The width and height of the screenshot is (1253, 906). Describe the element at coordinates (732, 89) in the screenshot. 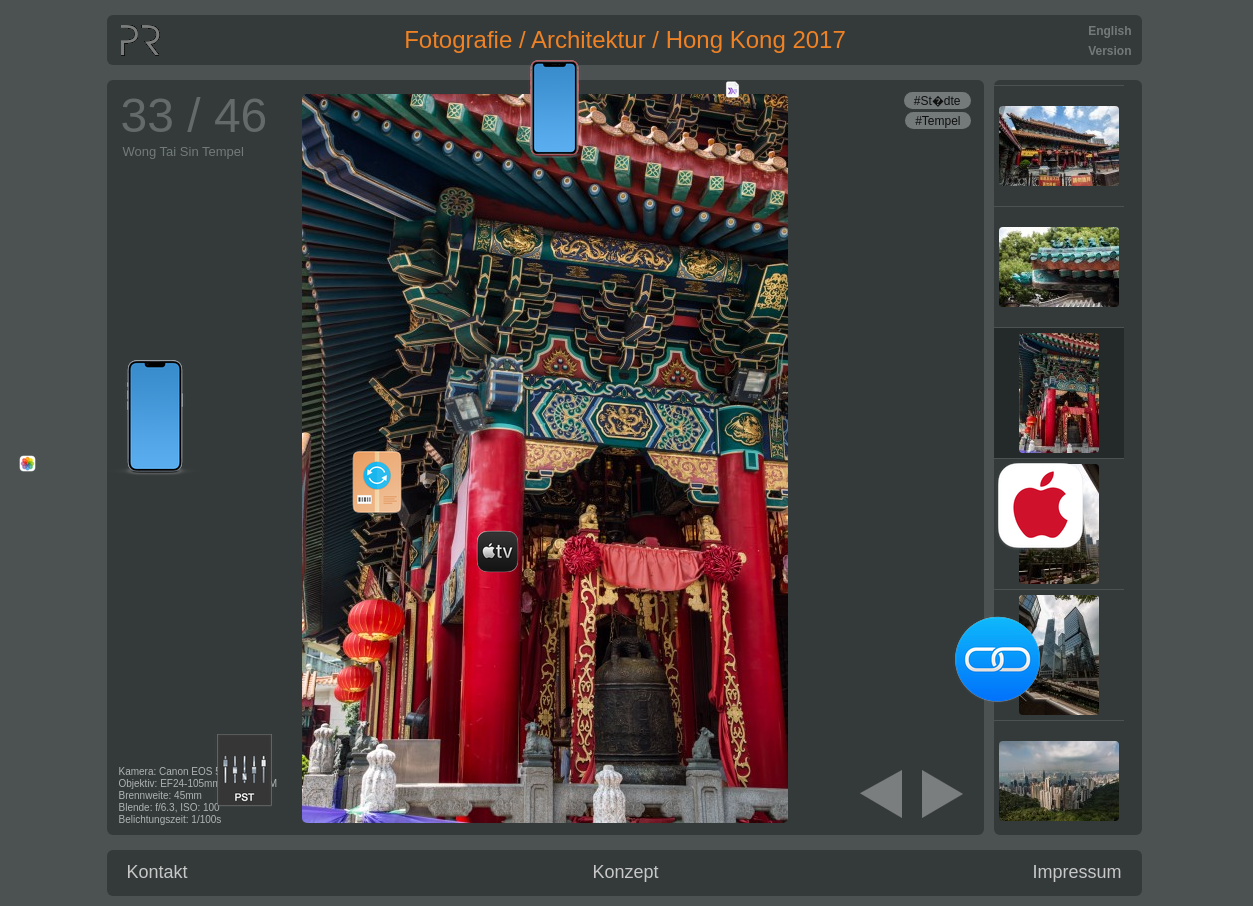

I see `a haskell source code file` at that location.